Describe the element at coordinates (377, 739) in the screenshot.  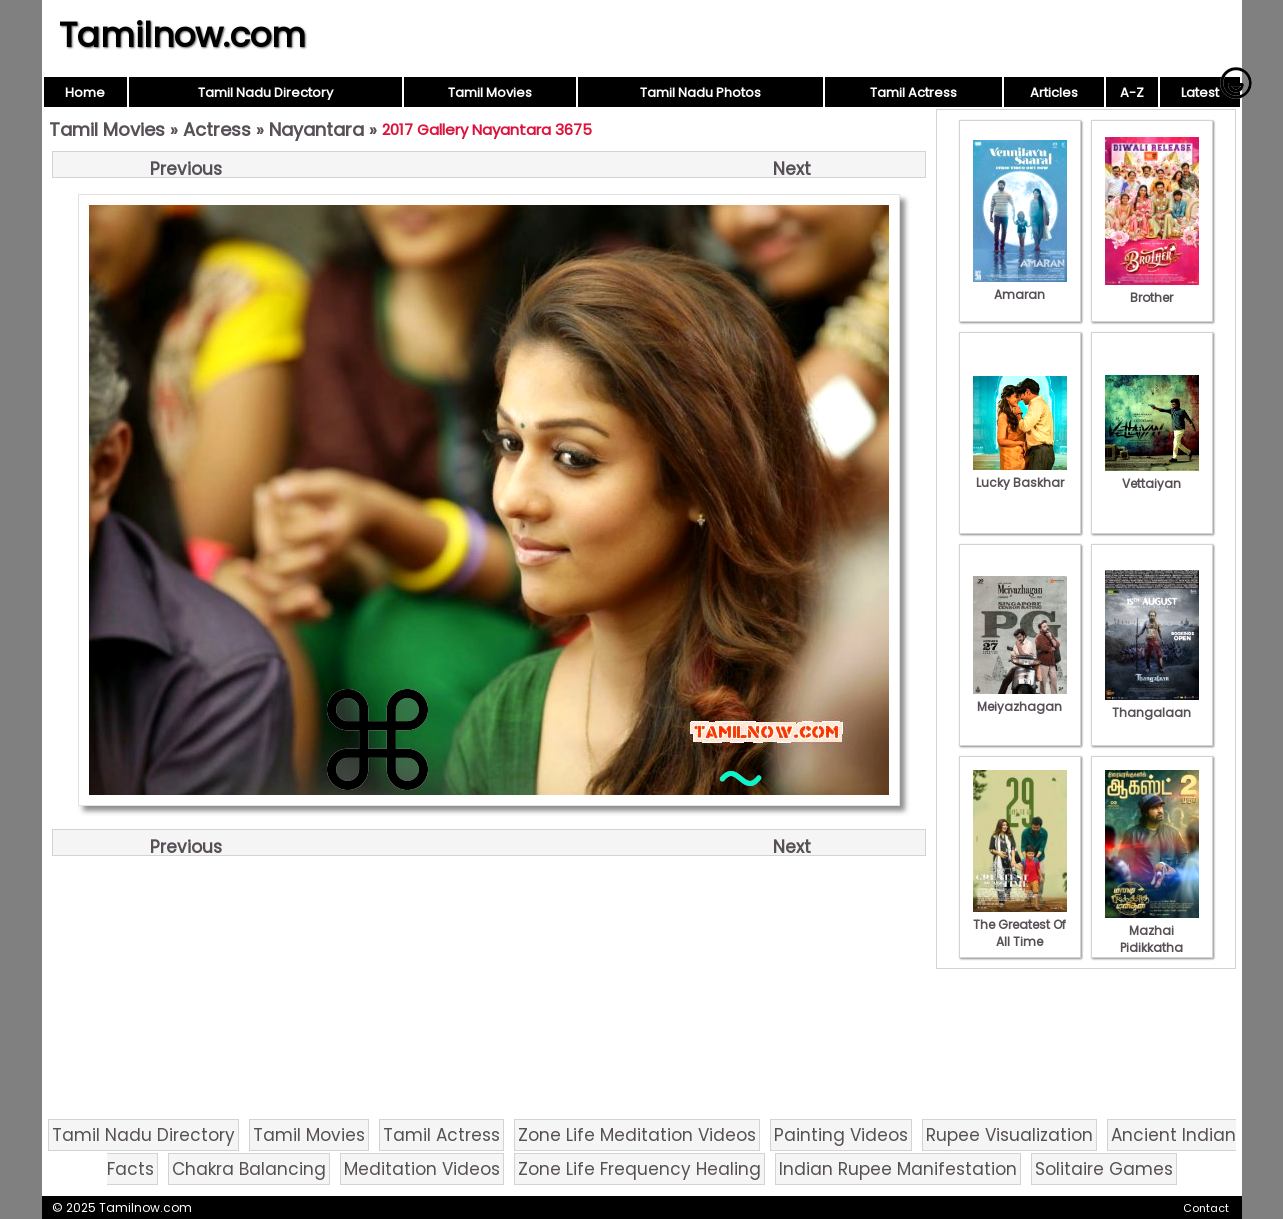
I see `execute a keyboard command shortcut` at that location.